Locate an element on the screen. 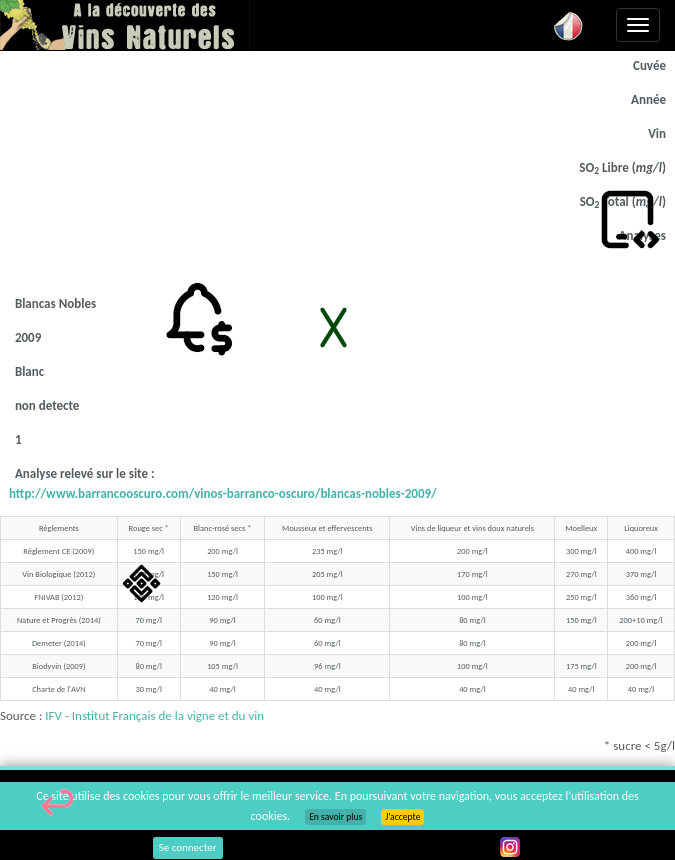  set up price alerts or payment notifications is located at coordinates (197, 317).